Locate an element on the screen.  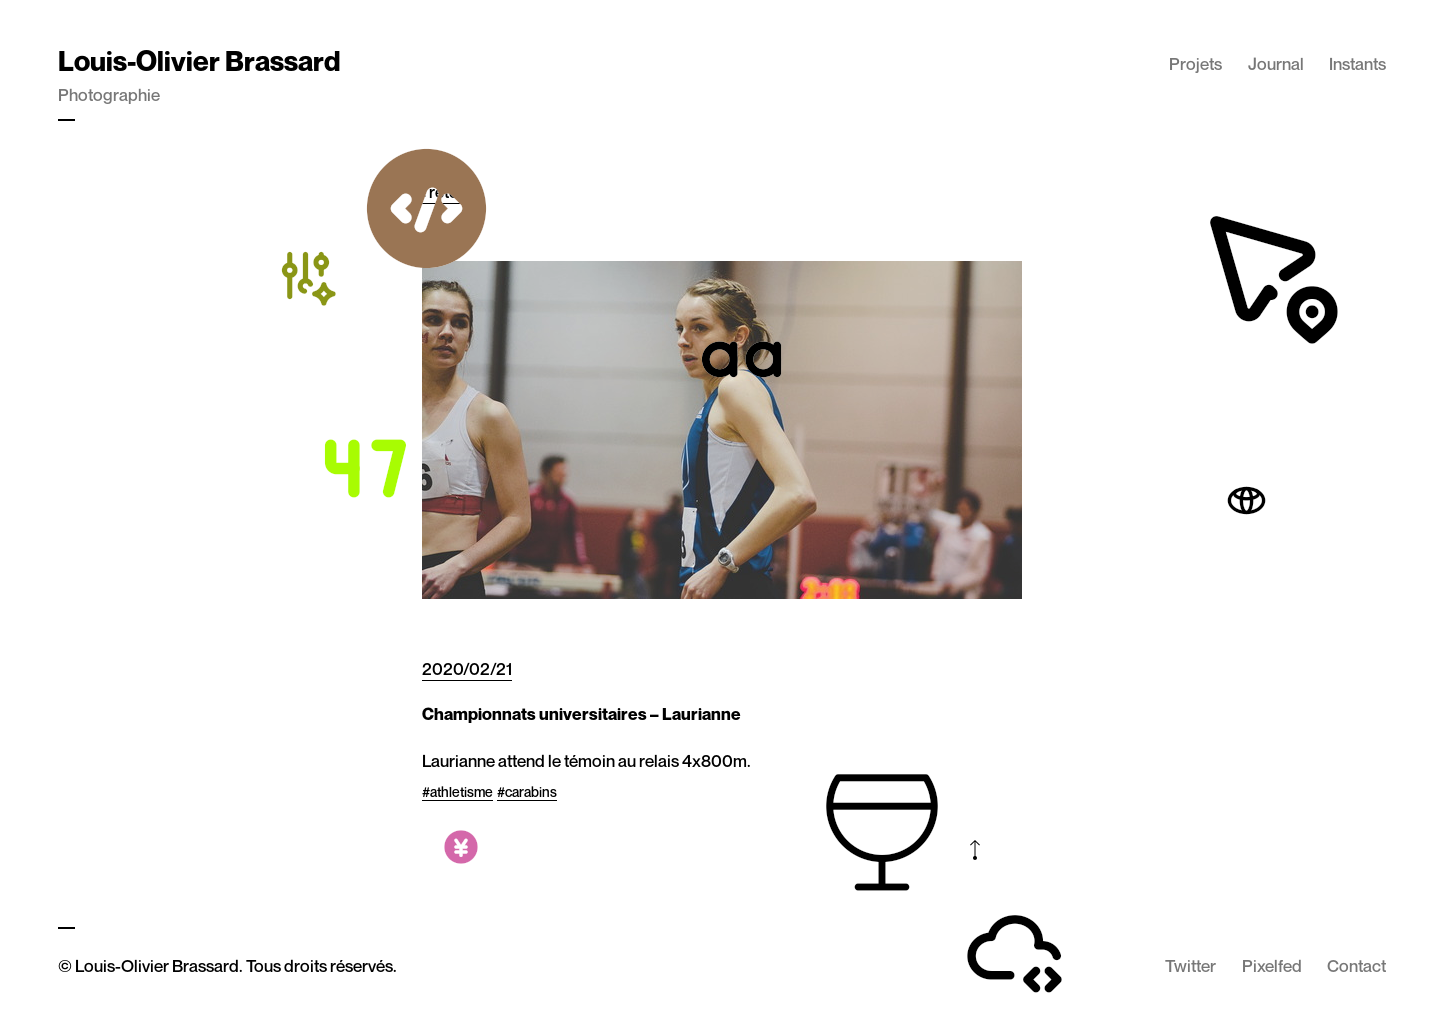
switch text to lowercase is located at coordinates (741, 345).